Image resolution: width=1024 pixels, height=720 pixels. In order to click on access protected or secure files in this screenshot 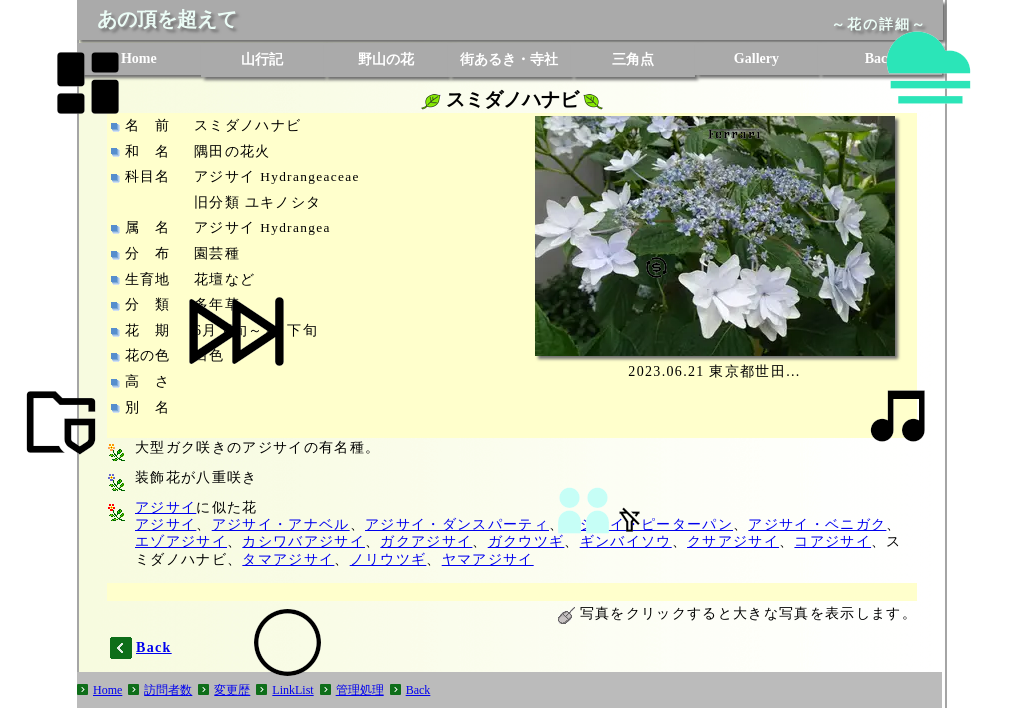, I will do `click(61, 422)`.